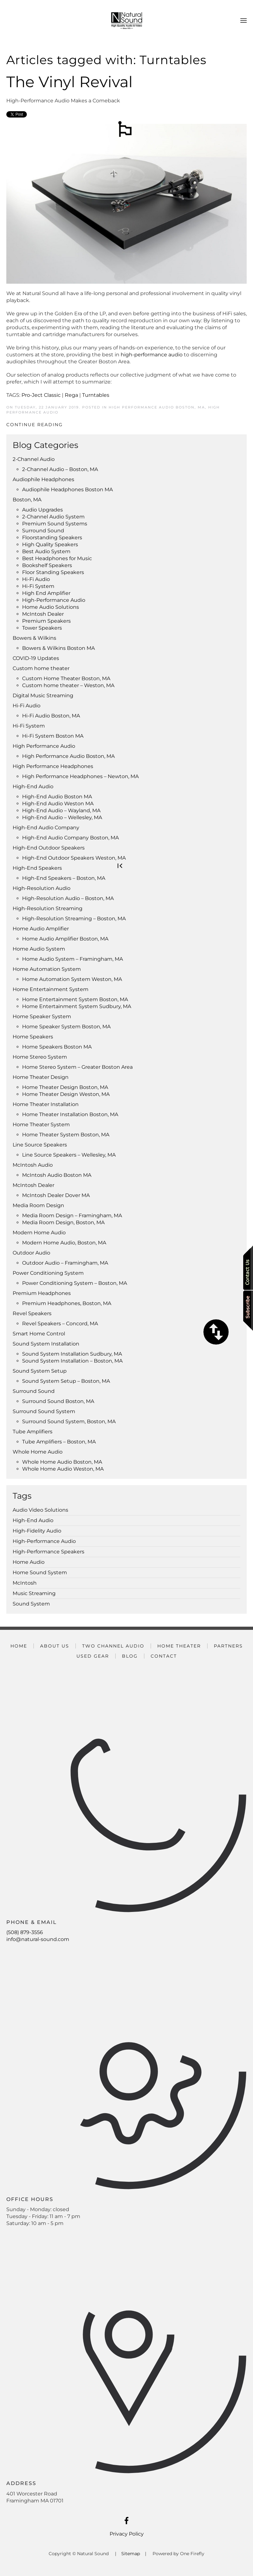 The width and height of the screenshot is (253, 2576). What do you see at coordinates (125, 129) in the screenshot?
I see `access flag emoji or country symbols` at bounding box center [125, 129].